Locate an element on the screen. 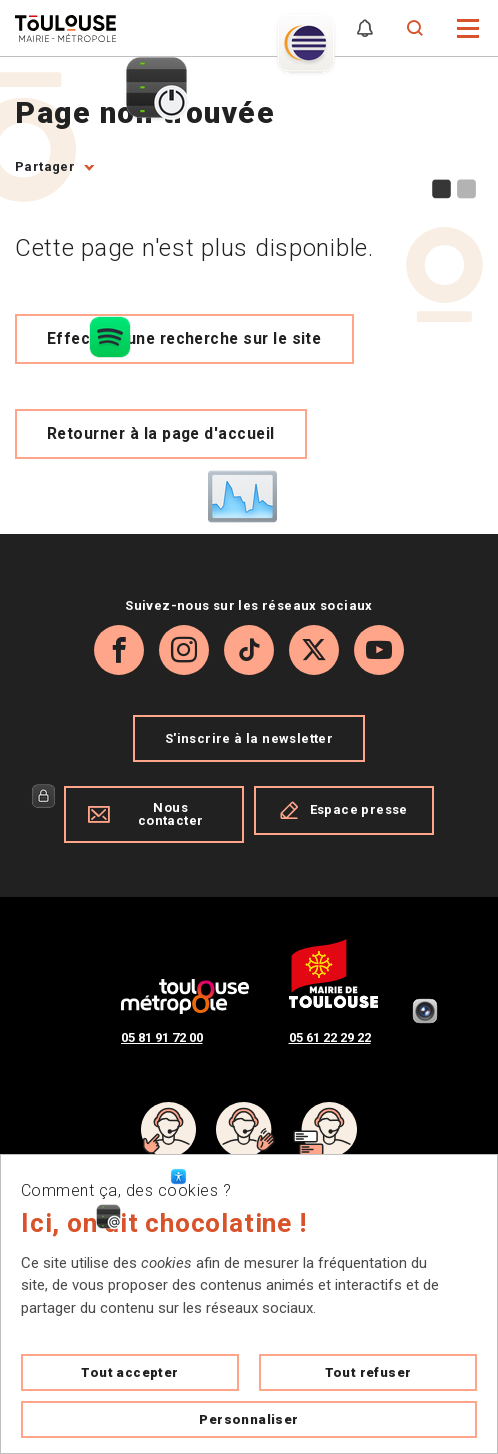 The width and height of the screenshot is (498, 1454). open accessibility settings is located at coordinates (178, 1176).